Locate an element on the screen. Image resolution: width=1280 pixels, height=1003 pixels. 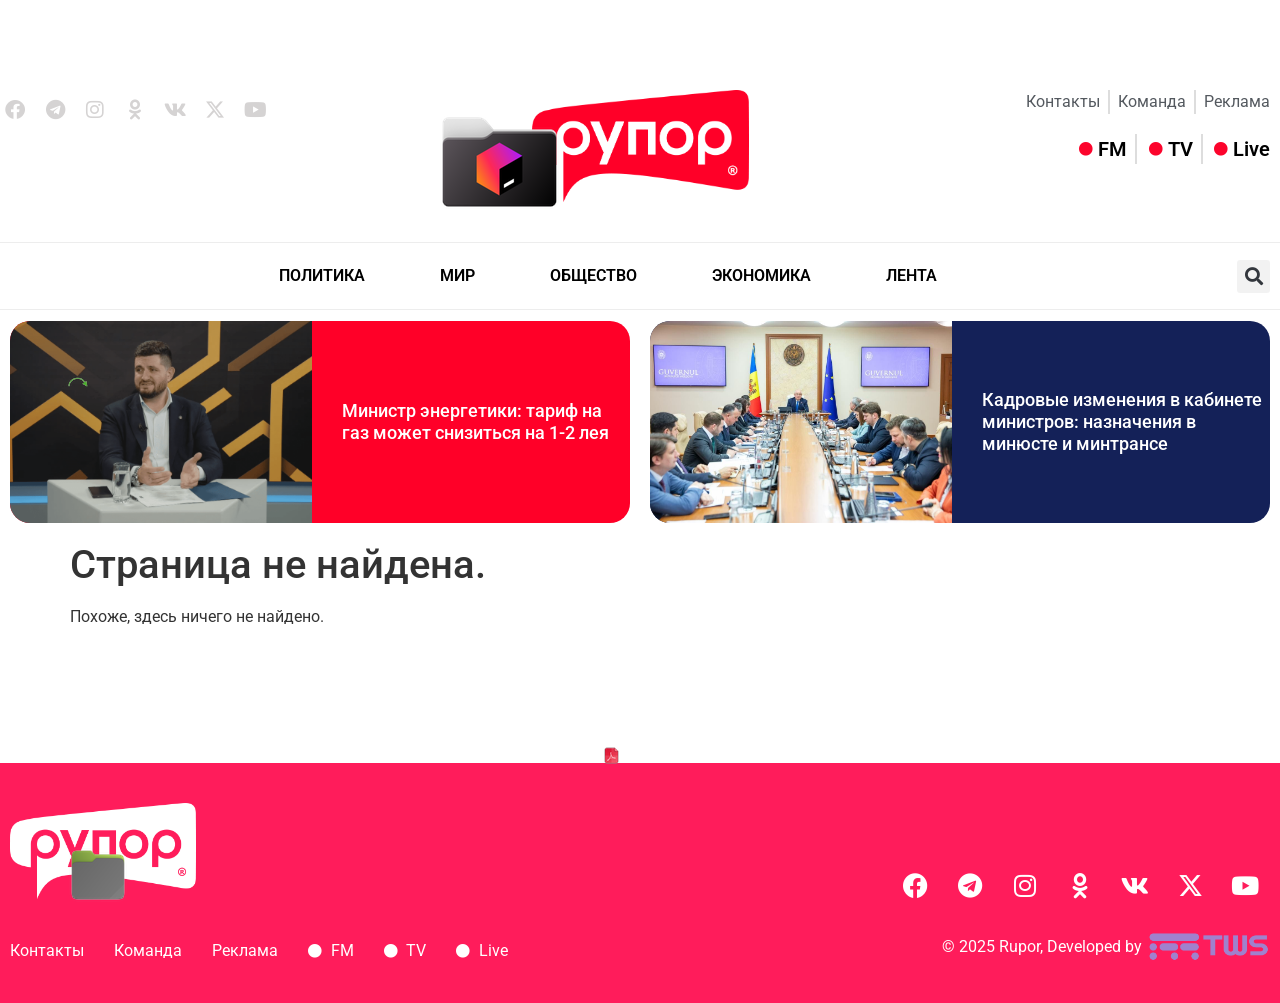
open folder containing JetBrains Toolbox projects is located at coordinates (499, 165).